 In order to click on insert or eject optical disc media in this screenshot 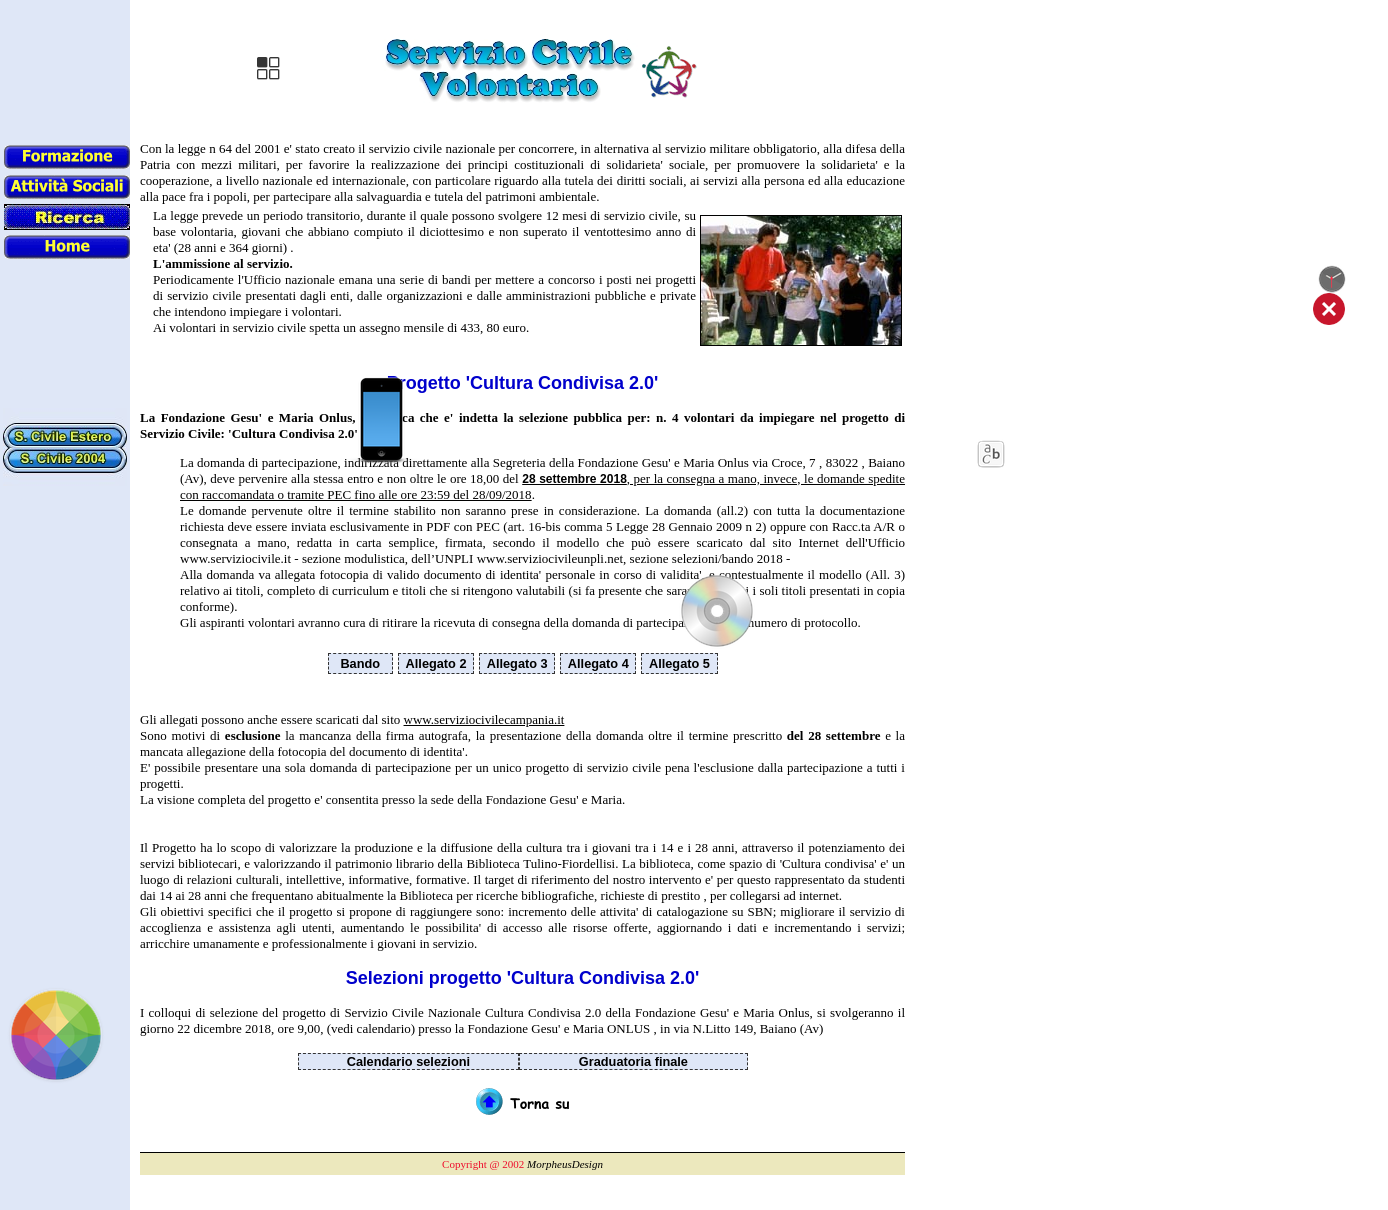, I will do `click(717, 611)`.